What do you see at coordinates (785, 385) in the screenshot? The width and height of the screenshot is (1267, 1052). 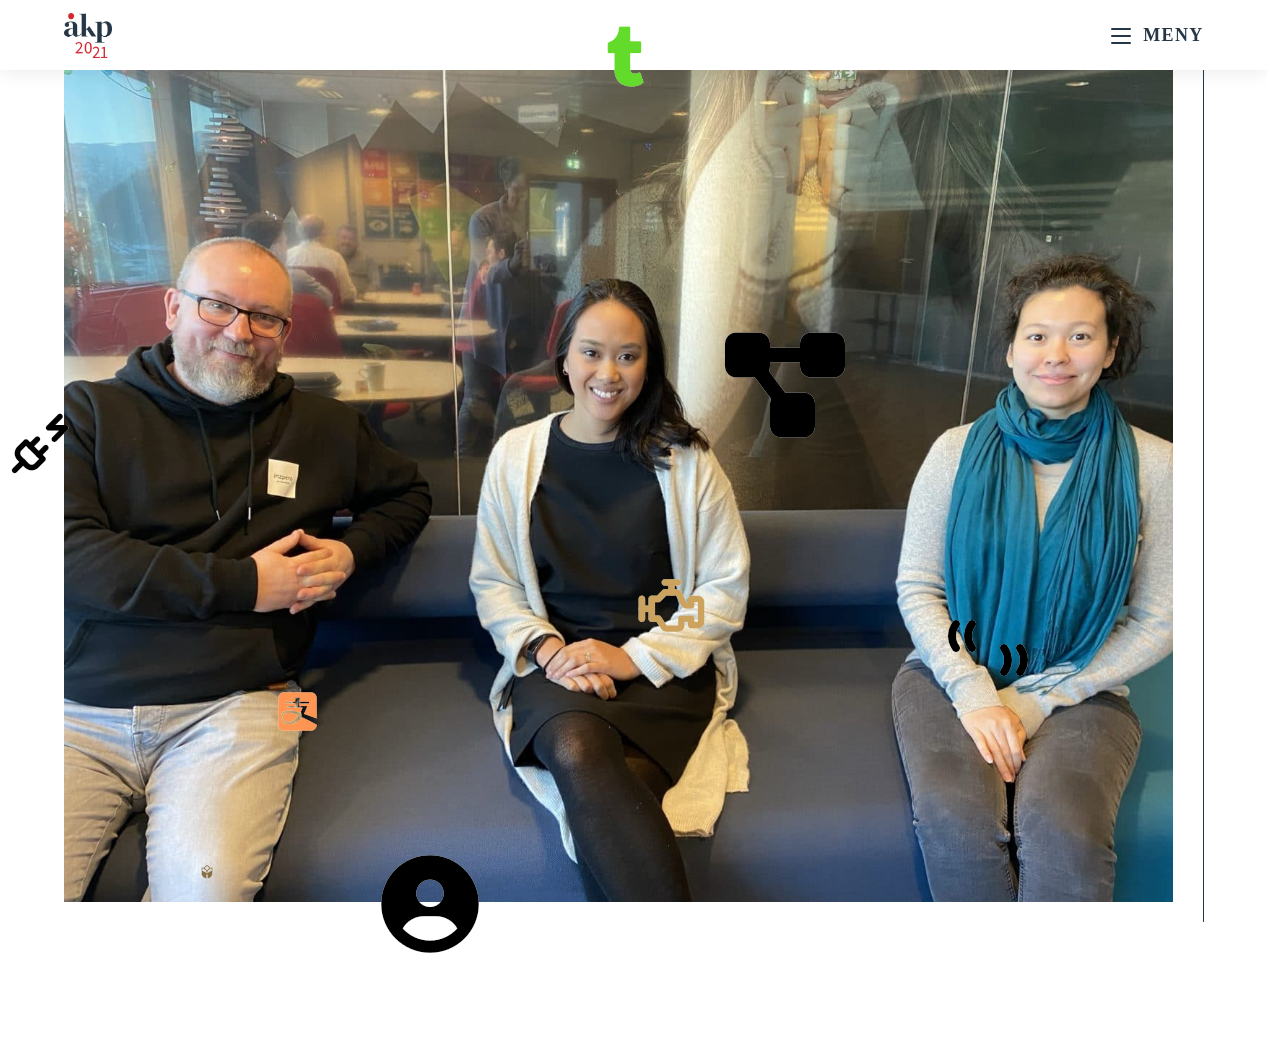 I see `view project workflow or diagram` at bounding box center [785, 385].